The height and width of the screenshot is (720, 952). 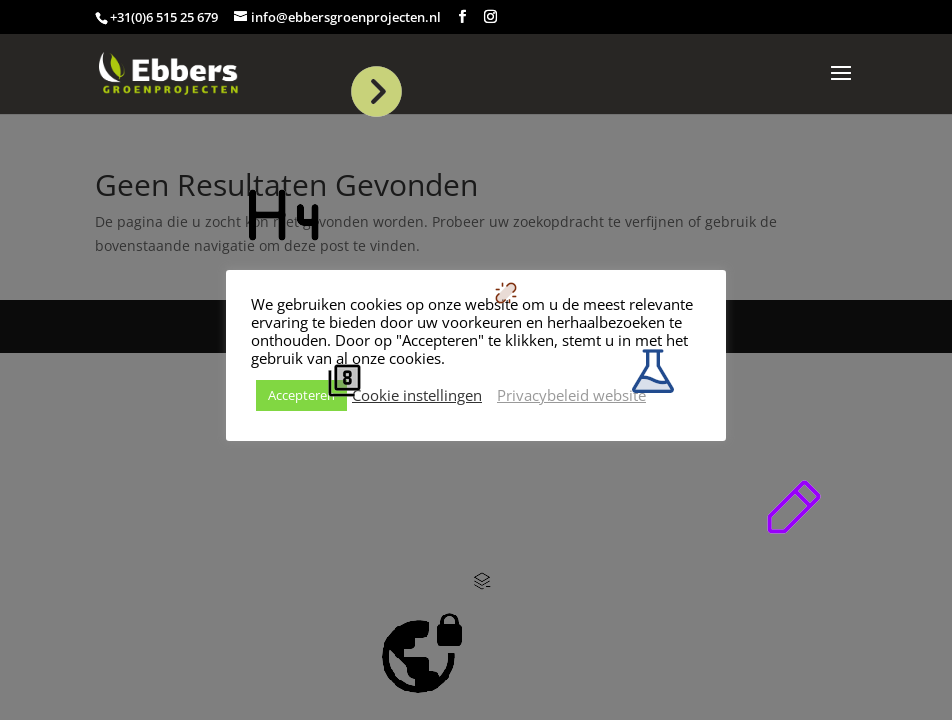 I want to click on view photo filter number 8, so click(x=344, y=380).